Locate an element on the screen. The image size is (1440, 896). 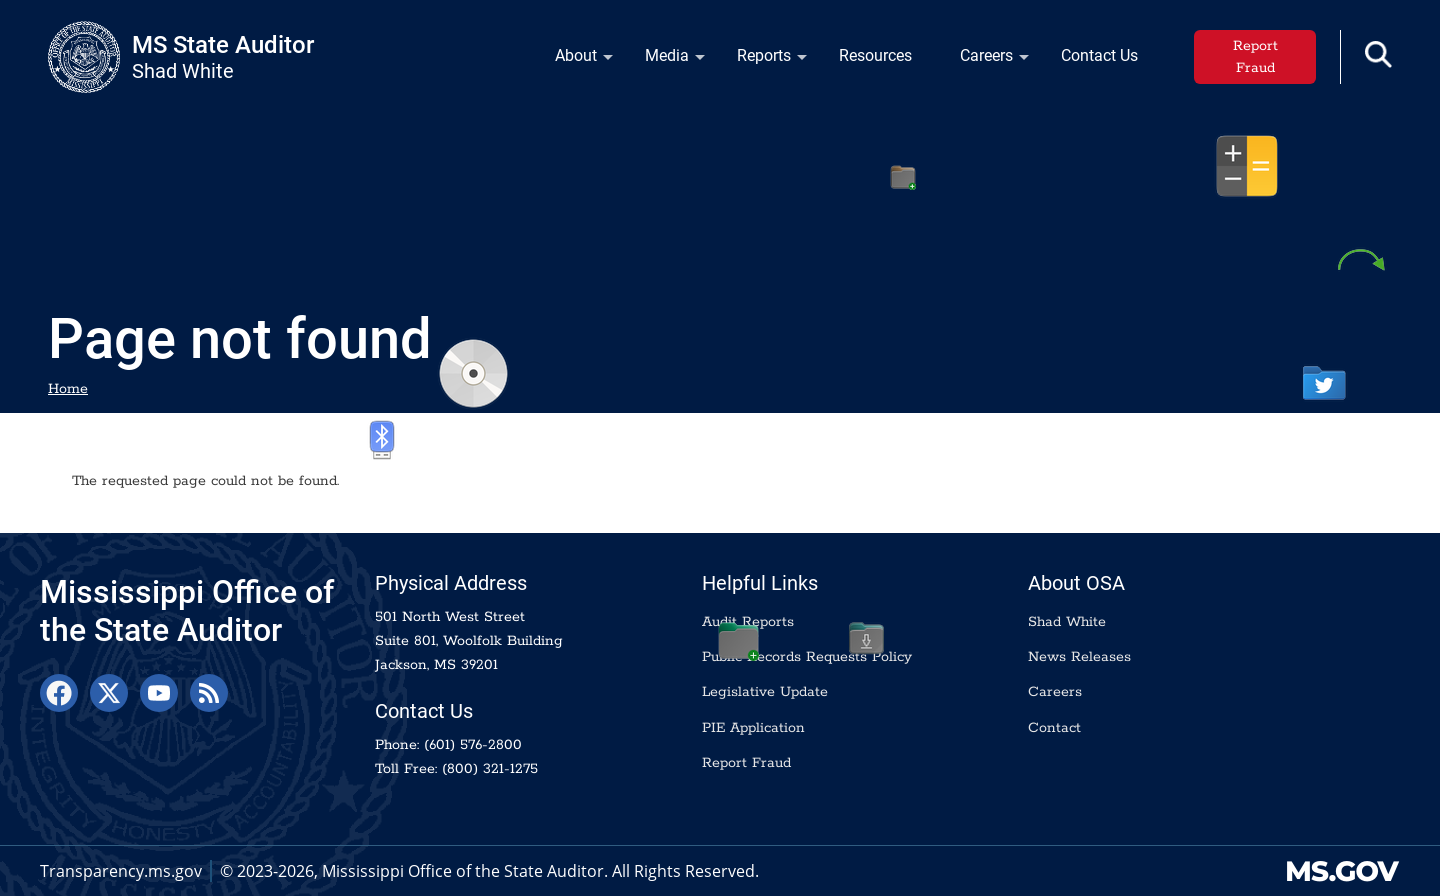
unmount or eject a CD/DVD writer drive is located at coordinates (473, 373).